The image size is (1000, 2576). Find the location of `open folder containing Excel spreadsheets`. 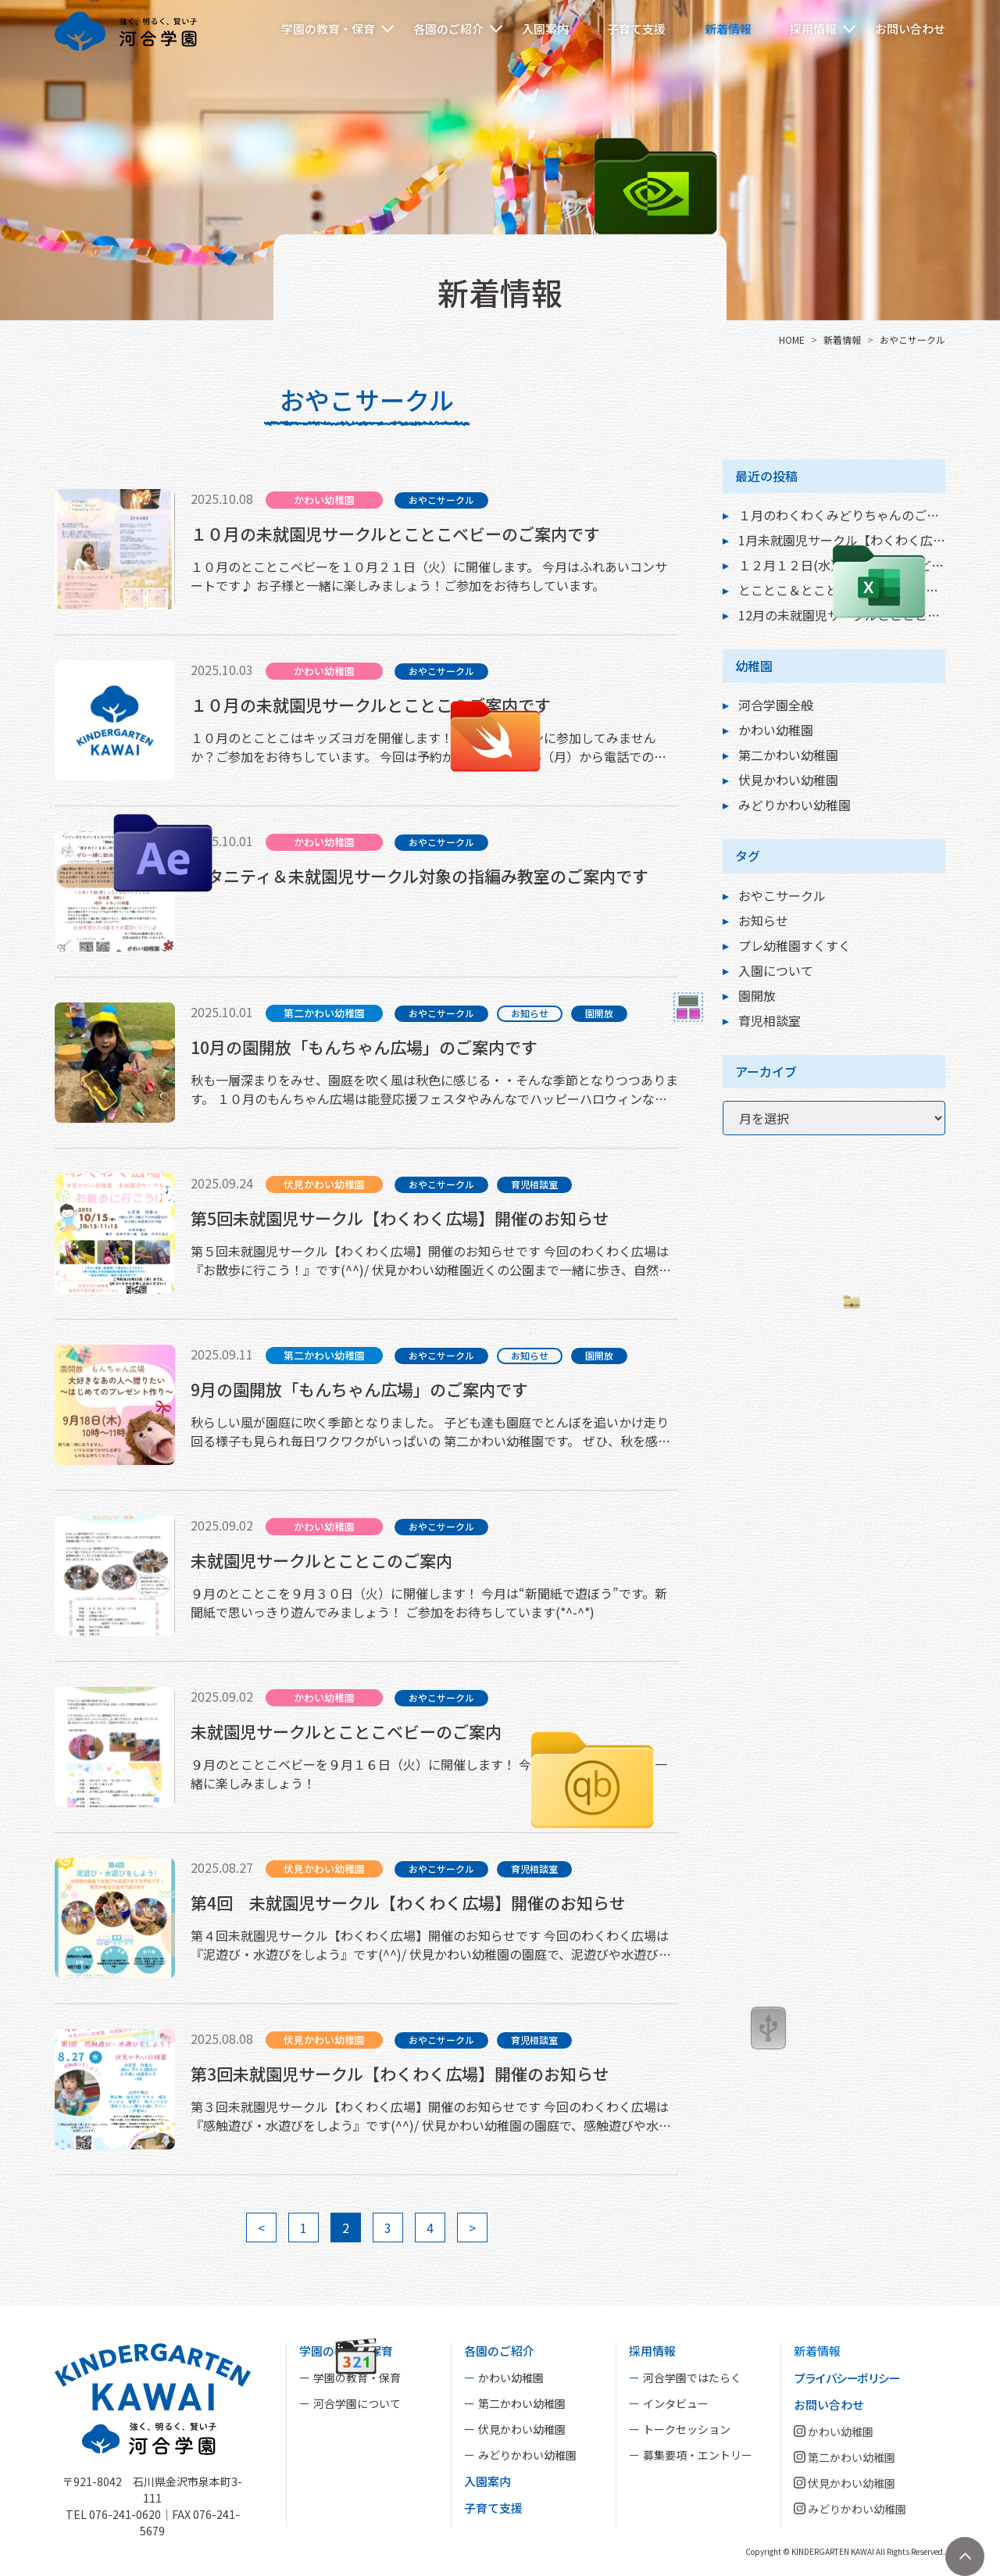

open folder containing Excel spreadsheets is located at coordinates (878, 584).